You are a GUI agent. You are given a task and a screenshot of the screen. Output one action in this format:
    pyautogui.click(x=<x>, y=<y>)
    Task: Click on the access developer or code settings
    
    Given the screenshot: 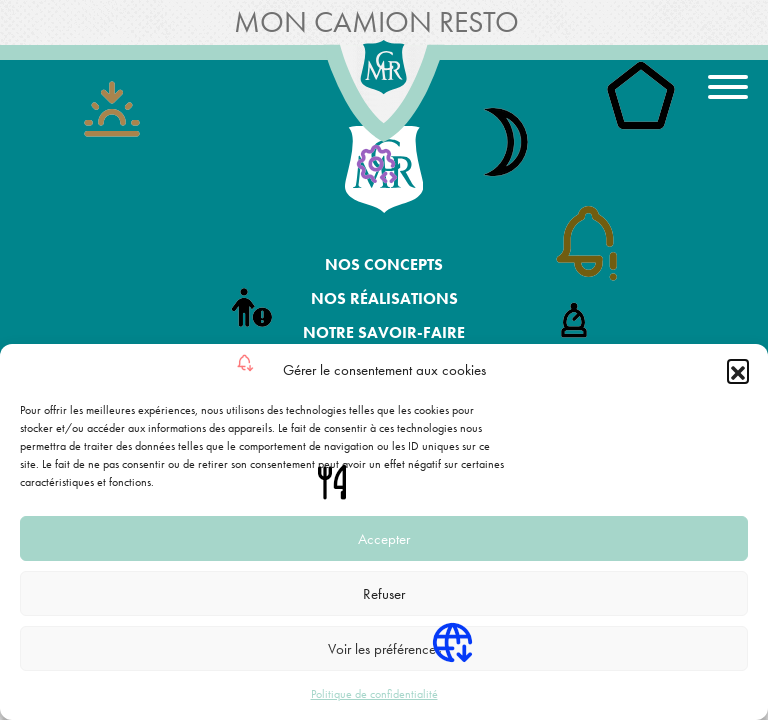 What is the action you would take?
    pyautogui.click(x=376, y=164)
    